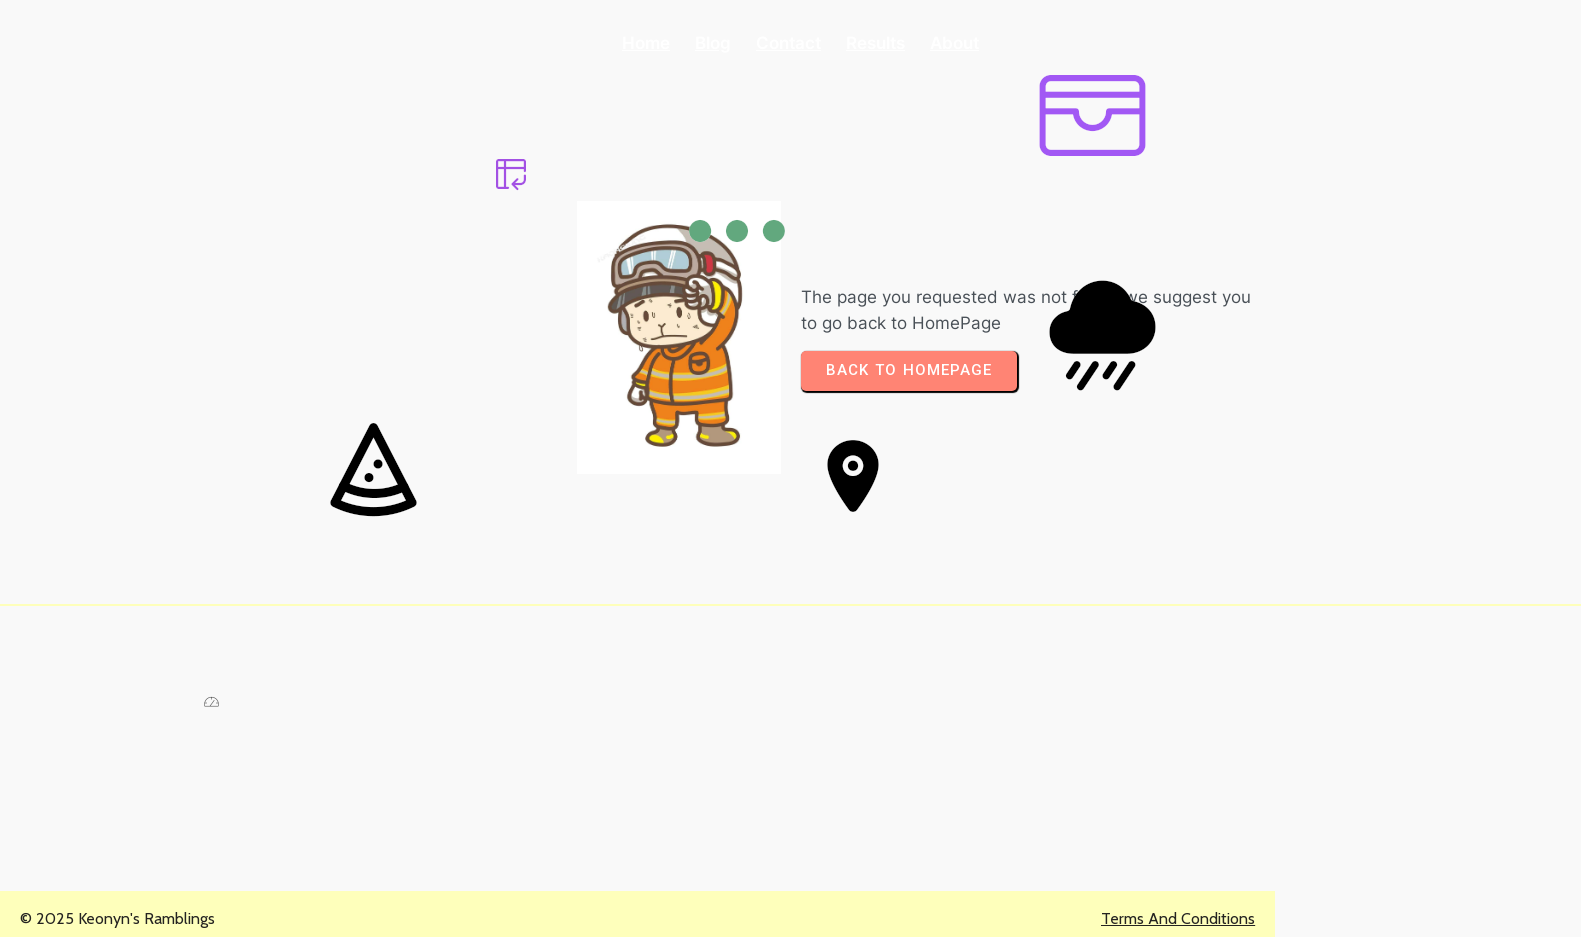 Image resolution: width=1581 pixels, height=937 pixels. What do you see at coordinates (1102, 335) in the screenshot?
I see `indicates rainy weather conditions` at bounding box center [1102, 335].